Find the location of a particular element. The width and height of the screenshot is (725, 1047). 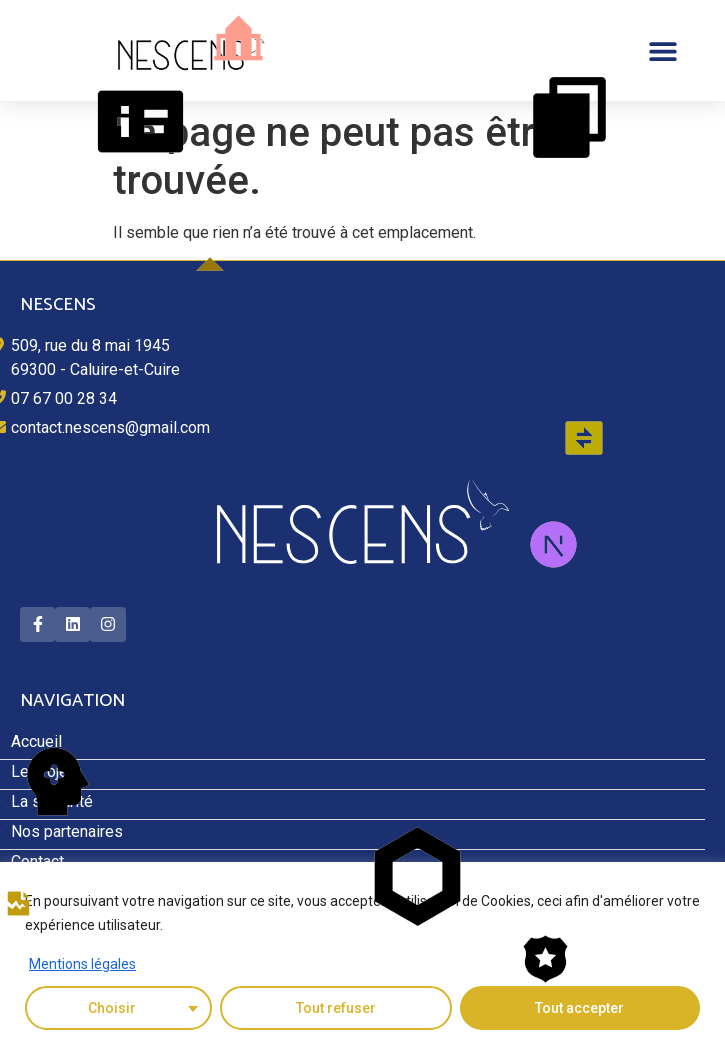

access education or school-related features is located at coordinates (238, 40).